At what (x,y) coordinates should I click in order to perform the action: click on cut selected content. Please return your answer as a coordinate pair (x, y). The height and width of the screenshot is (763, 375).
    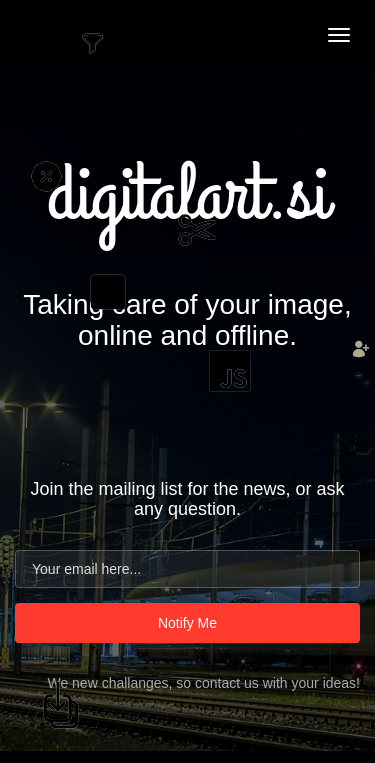
    Looking at the image, I should click on (197, 230).